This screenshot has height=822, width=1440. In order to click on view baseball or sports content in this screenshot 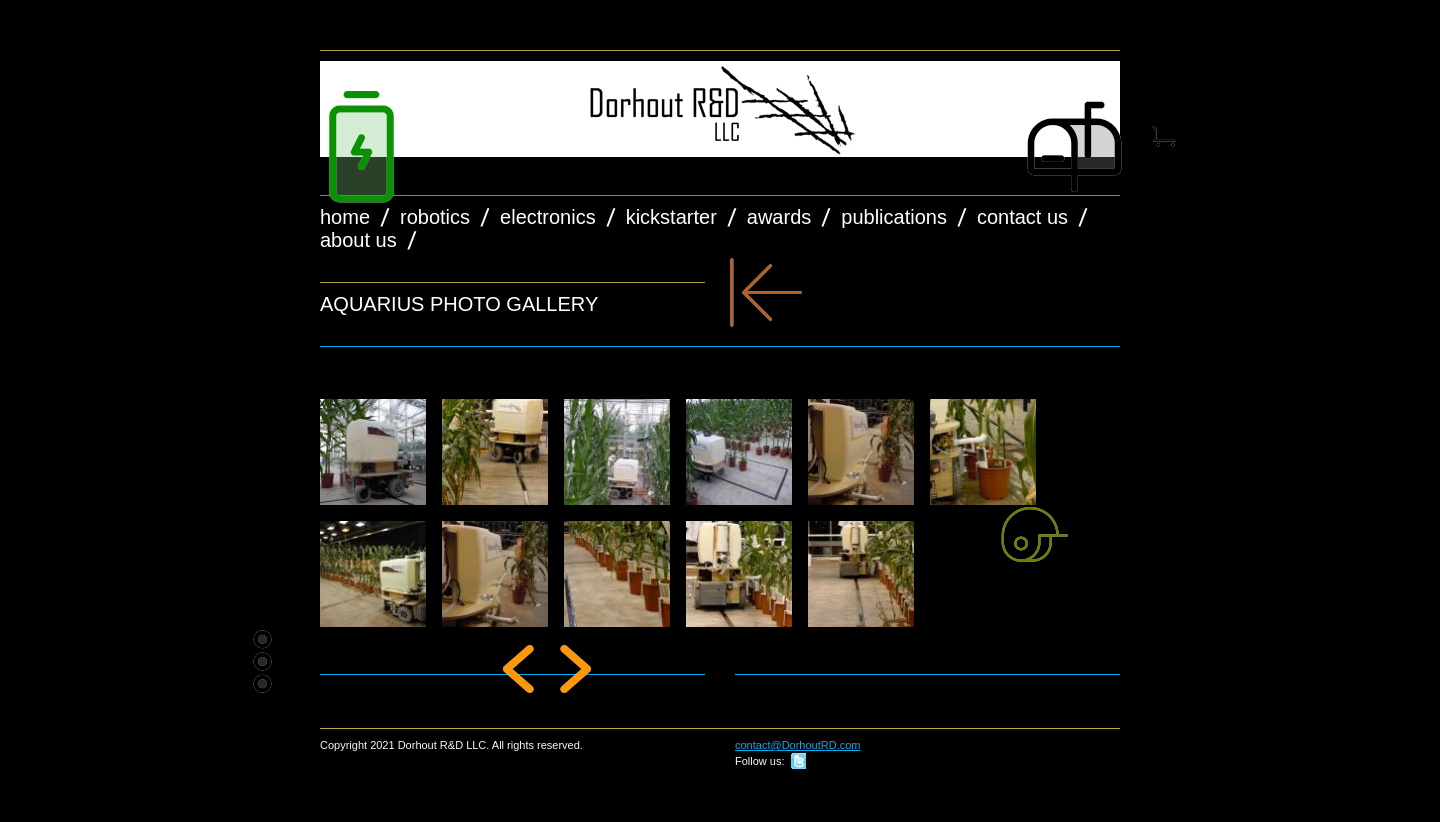, I will do `click(1032, 535)`.